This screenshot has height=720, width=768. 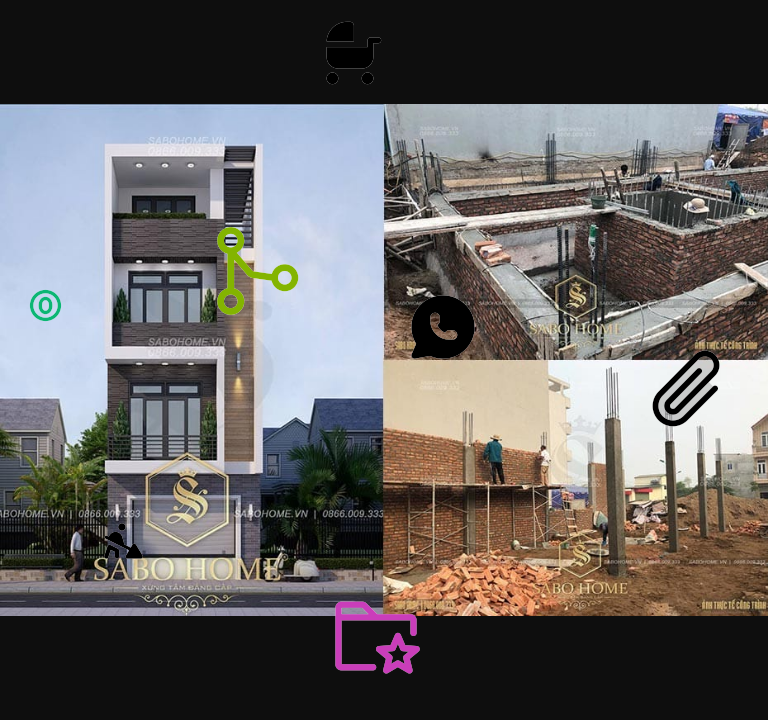 I want to click on indicates construction or work in progress, so click(x=123, y=541).